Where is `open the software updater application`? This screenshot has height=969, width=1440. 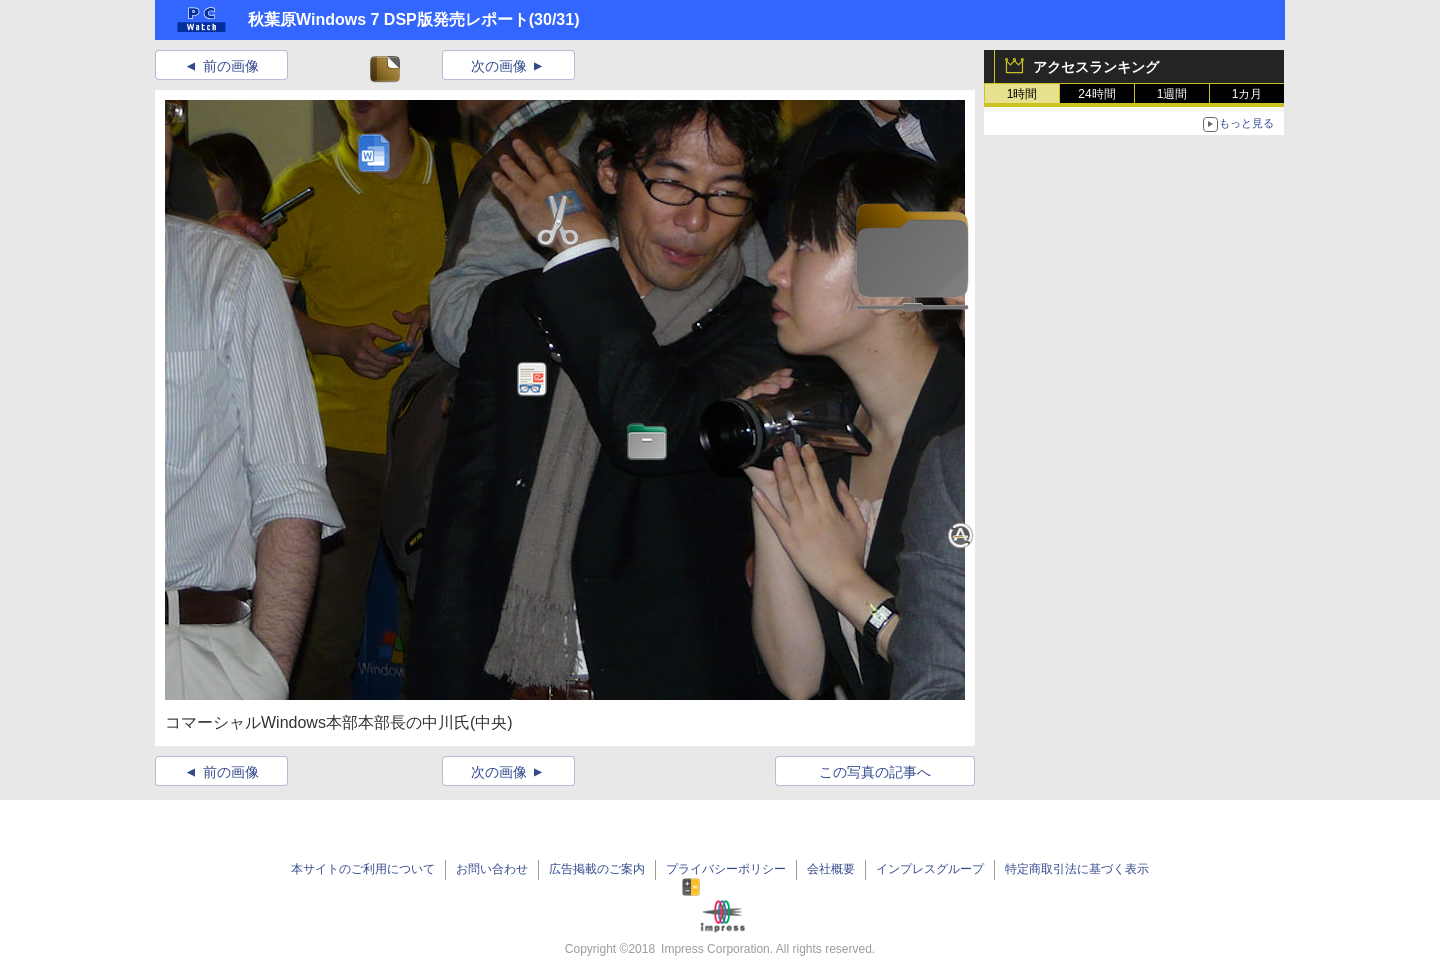 open the software updater application is located at coordinates (960, 535).